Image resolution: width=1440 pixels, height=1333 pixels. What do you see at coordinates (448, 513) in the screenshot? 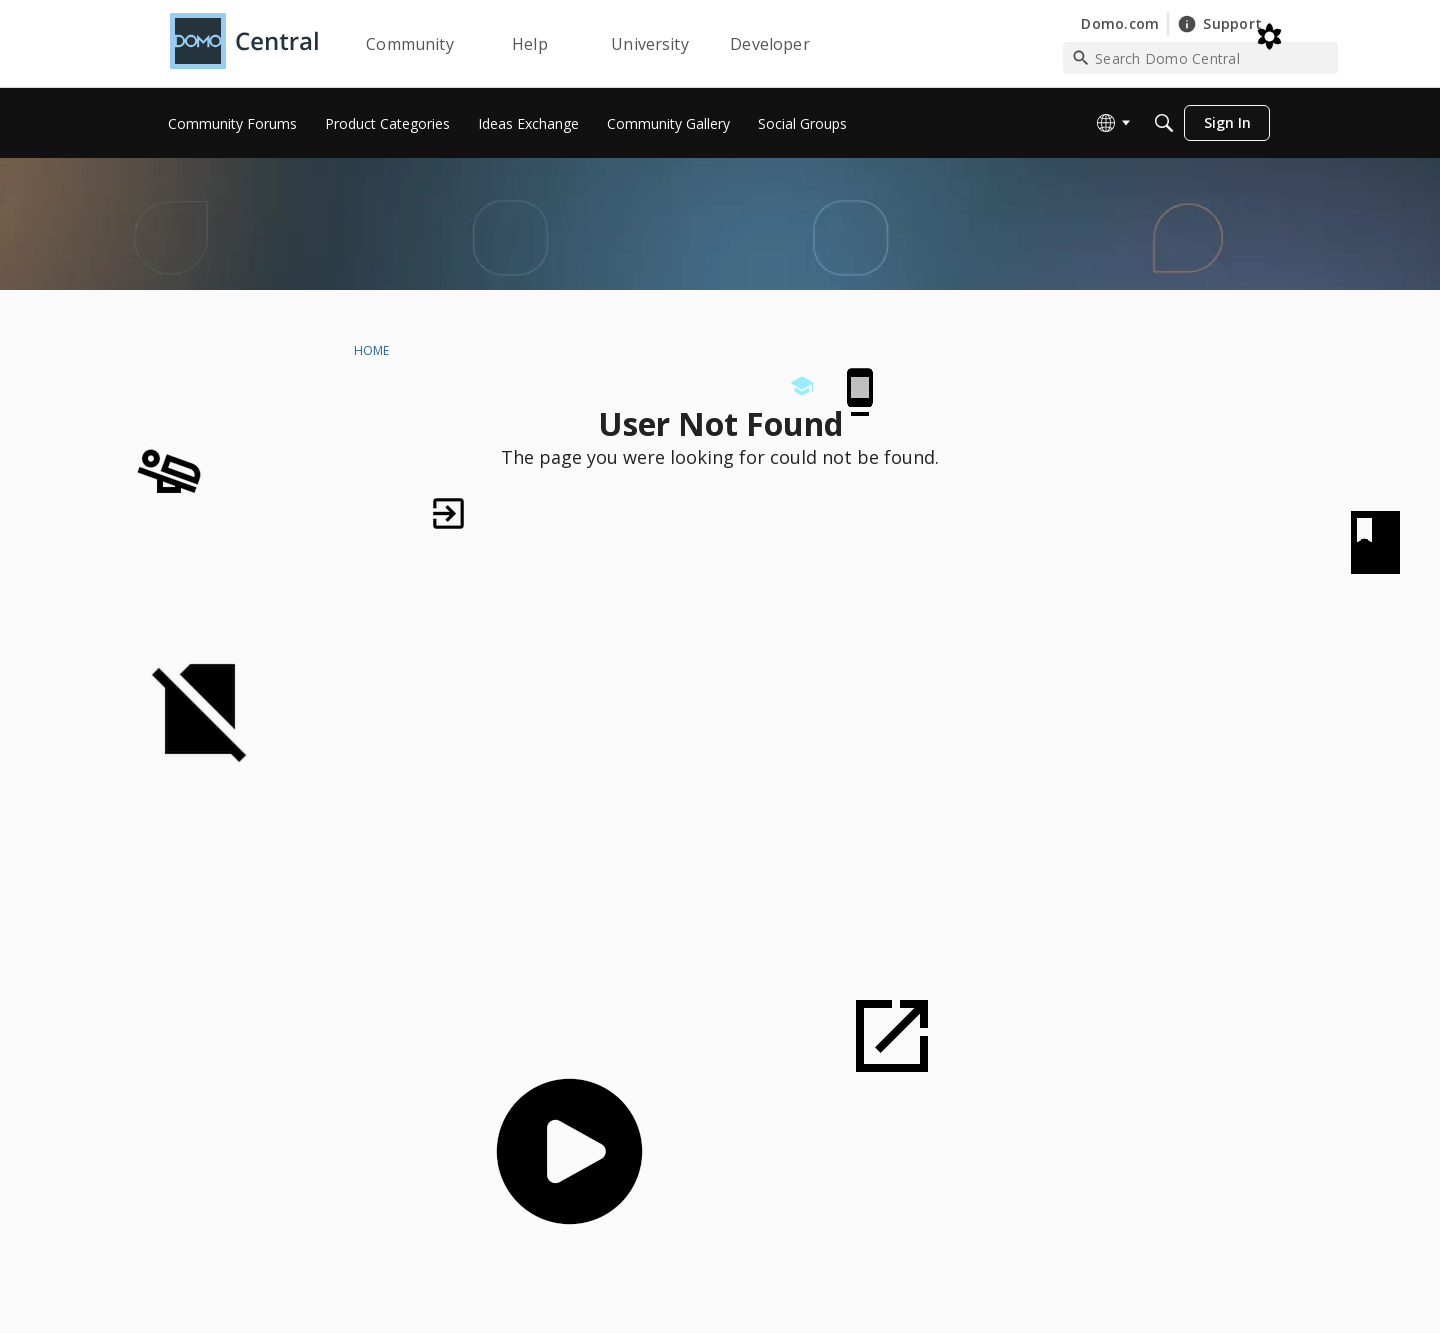
I see `log out of the current session` at bounding box center [448, 513].